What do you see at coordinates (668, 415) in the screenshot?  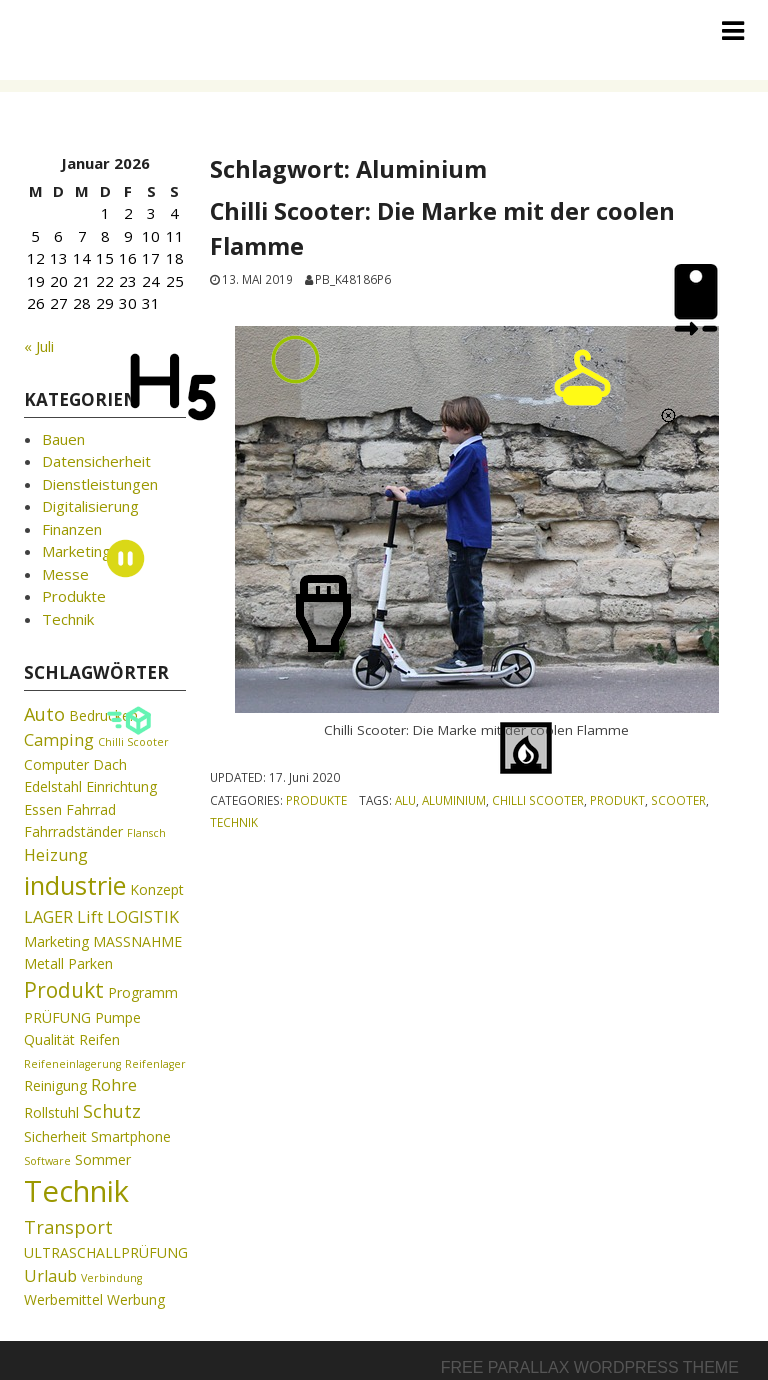 I see `dismiss or close a dialog` at bounding box center [668, 415].